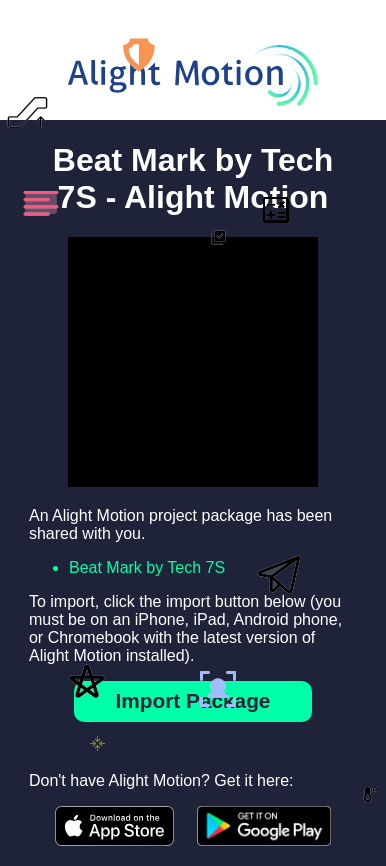 The height and width of the screenshot is (866, 386). I want to click on indicates low temperature reading, so click(369, 794).